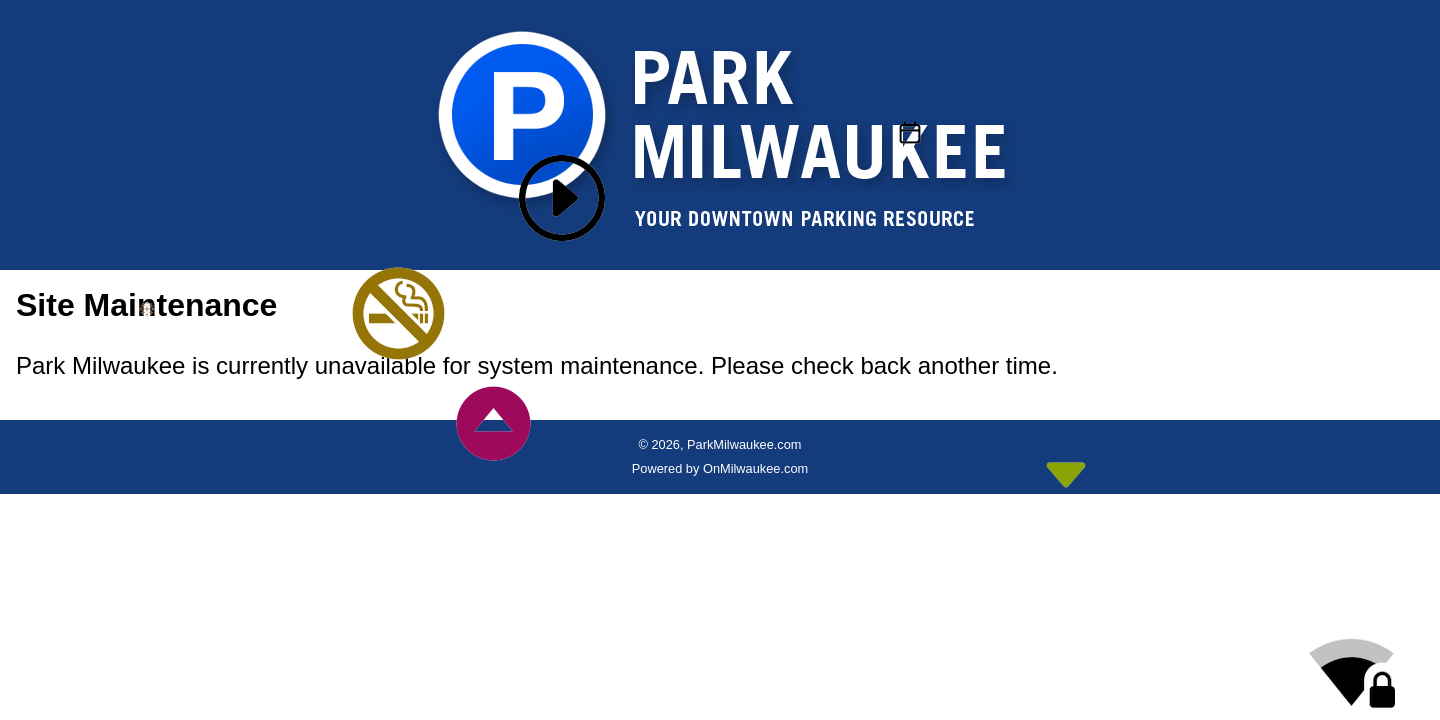 This screenshot has height=720, width=1440. I want to click on view calendar or schedule, so click(910, 133).